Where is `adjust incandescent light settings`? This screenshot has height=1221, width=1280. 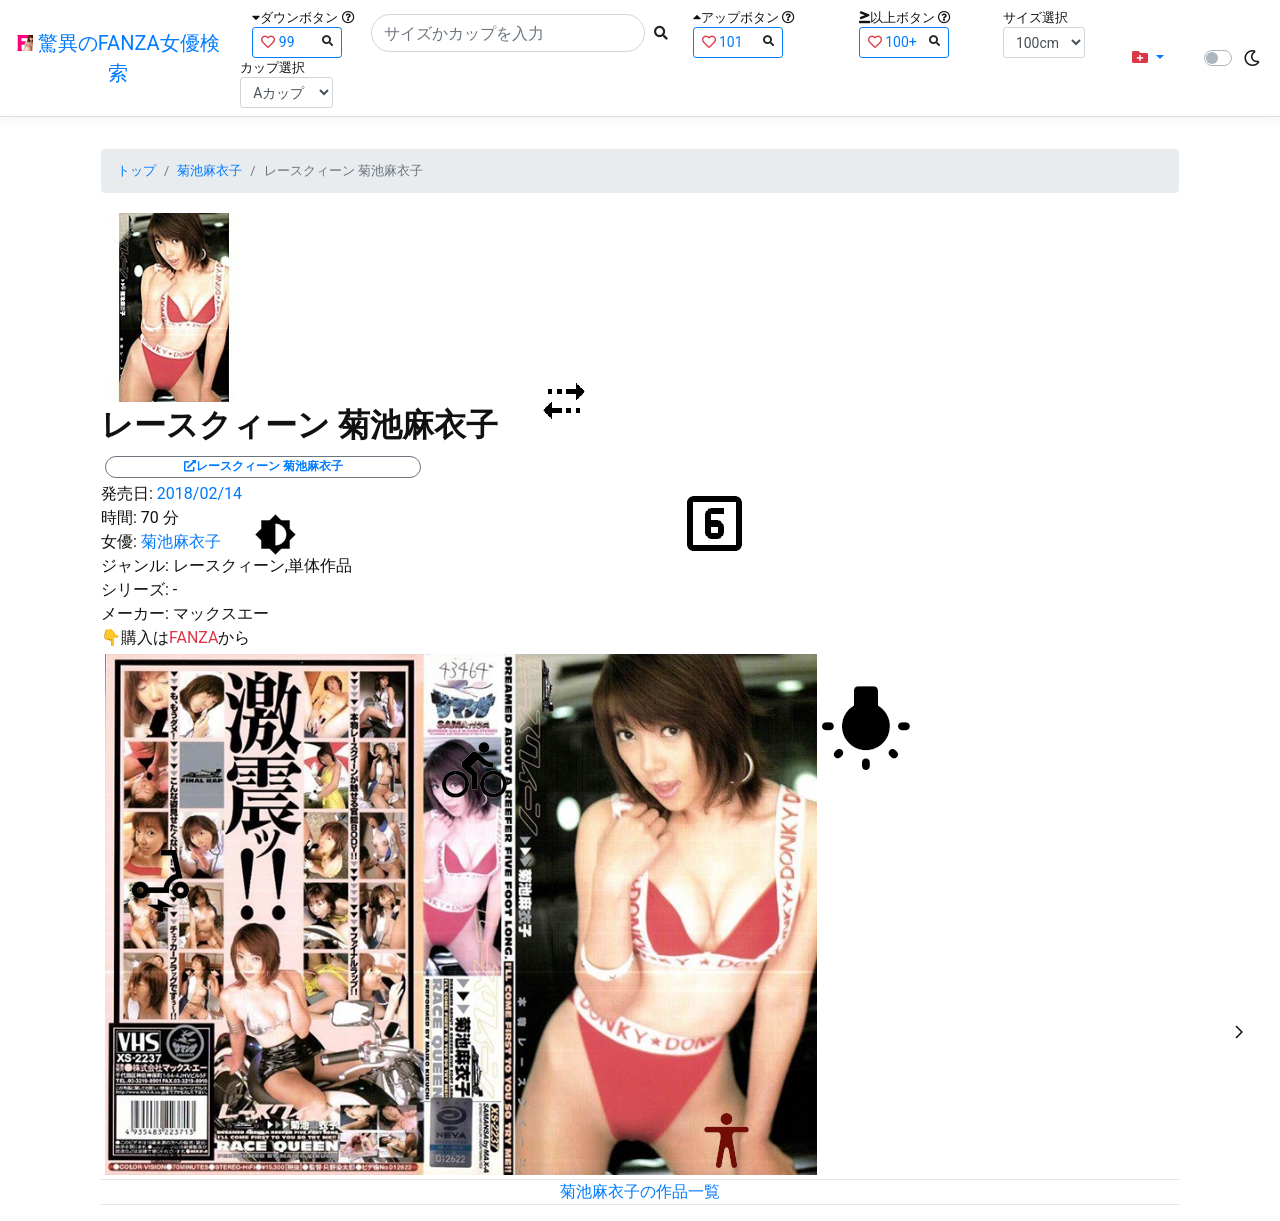 adjust incandescent light settings is located at coordinates (866, 726).